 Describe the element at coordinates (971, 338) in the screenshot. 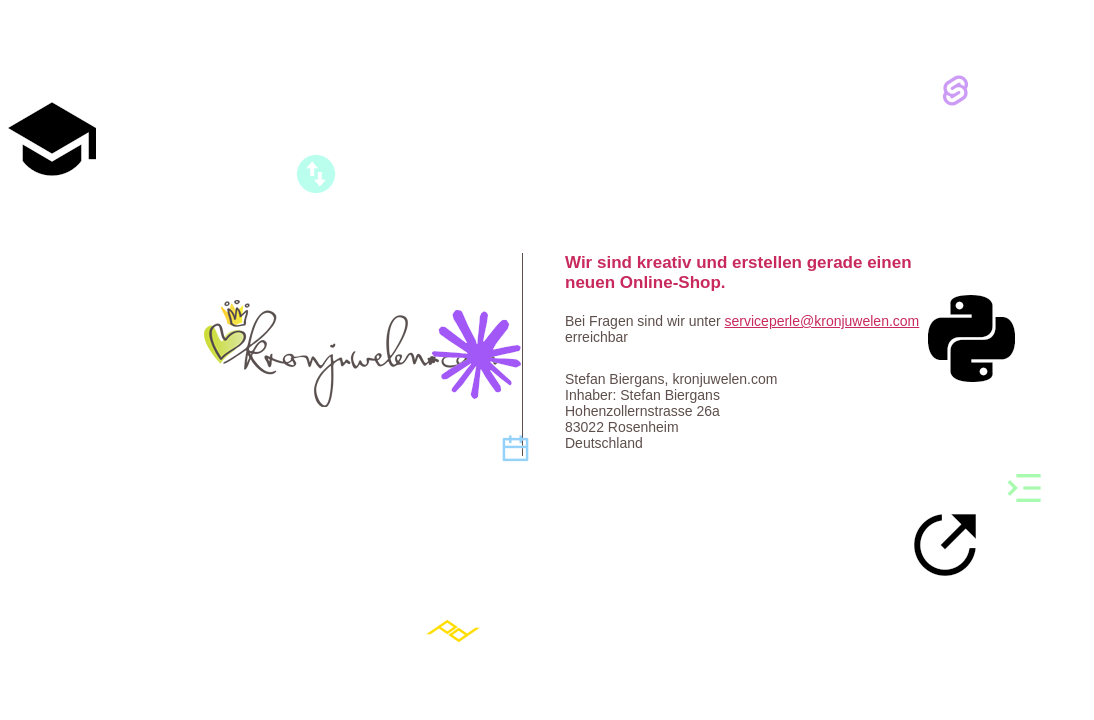

I see `python programming language logo` at that location.